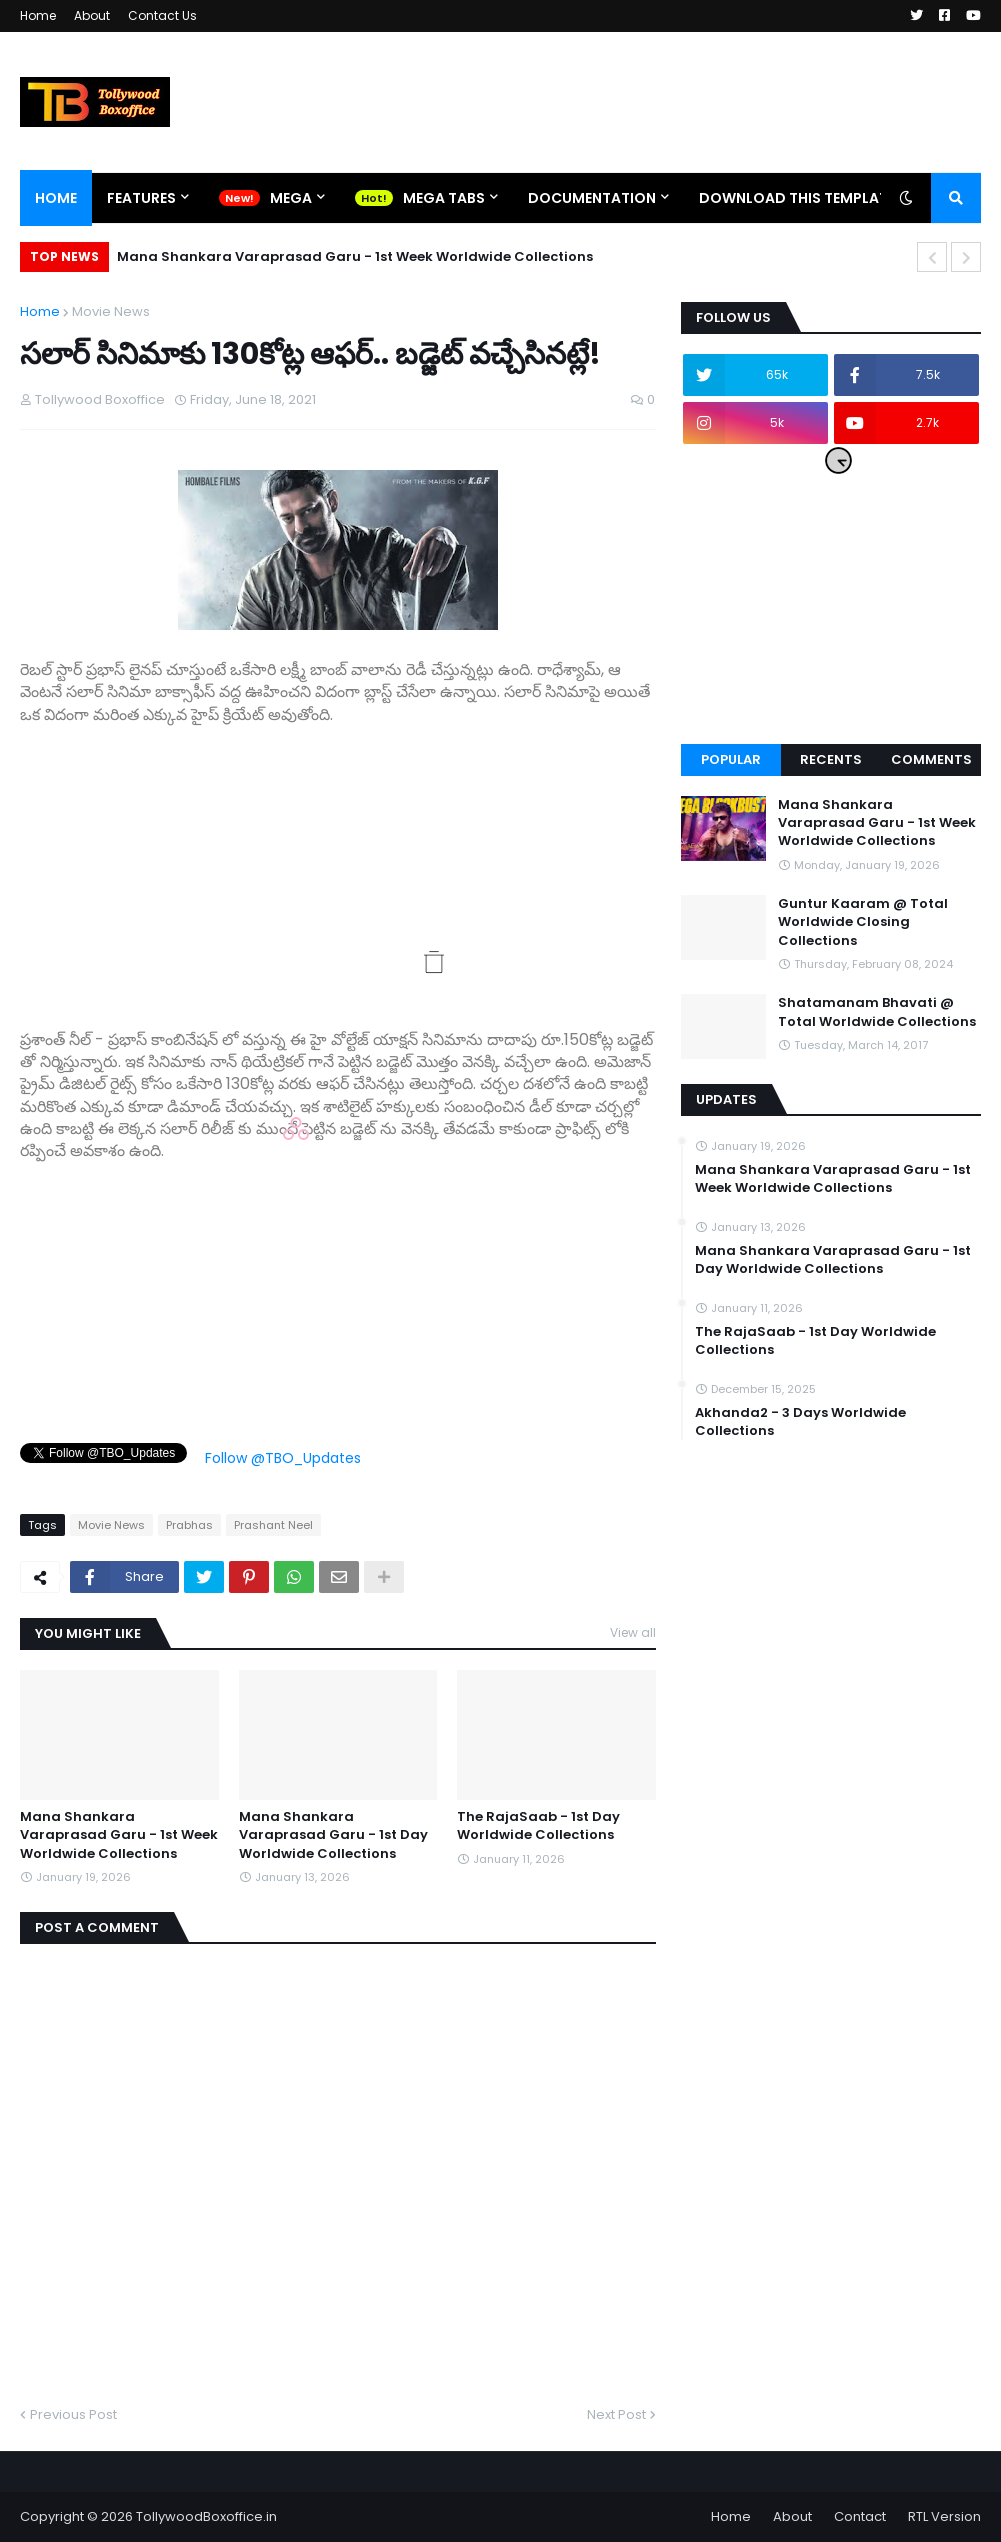 This screenshot has width=1001, height=2542. Describe the element at coordinates (434, 963) in the screenshot. I see `delete selected item` at that location.